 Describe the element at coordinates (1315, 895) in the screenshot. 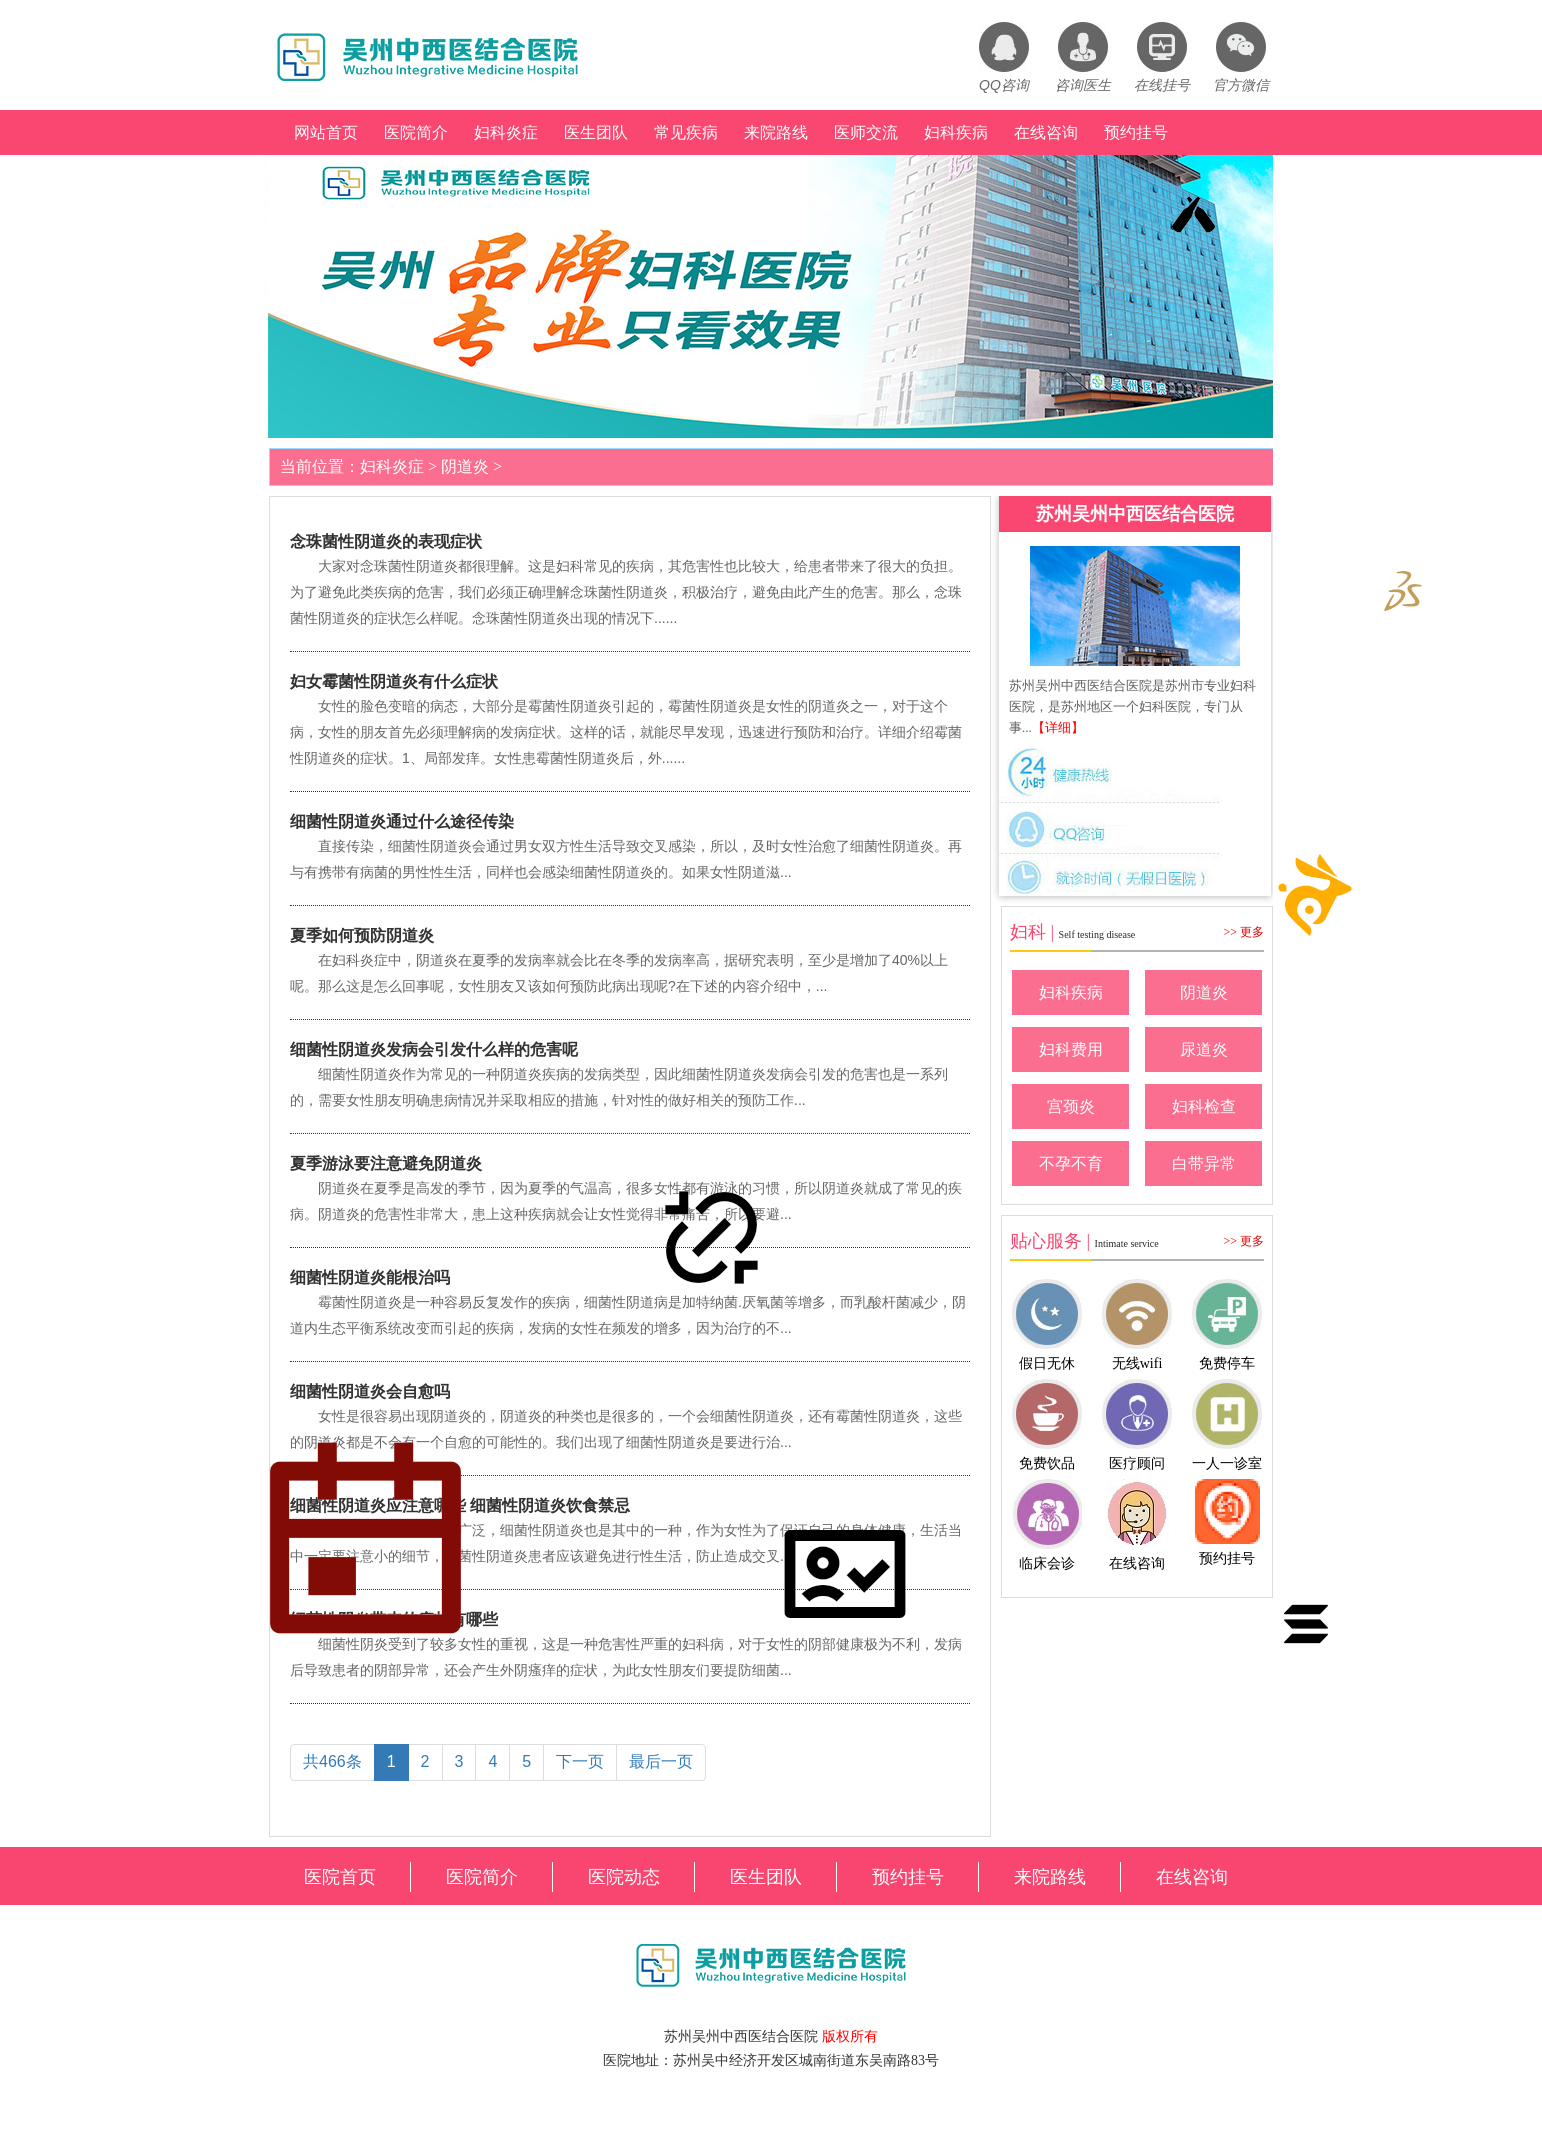

I see `bunny.net logo` at that location.